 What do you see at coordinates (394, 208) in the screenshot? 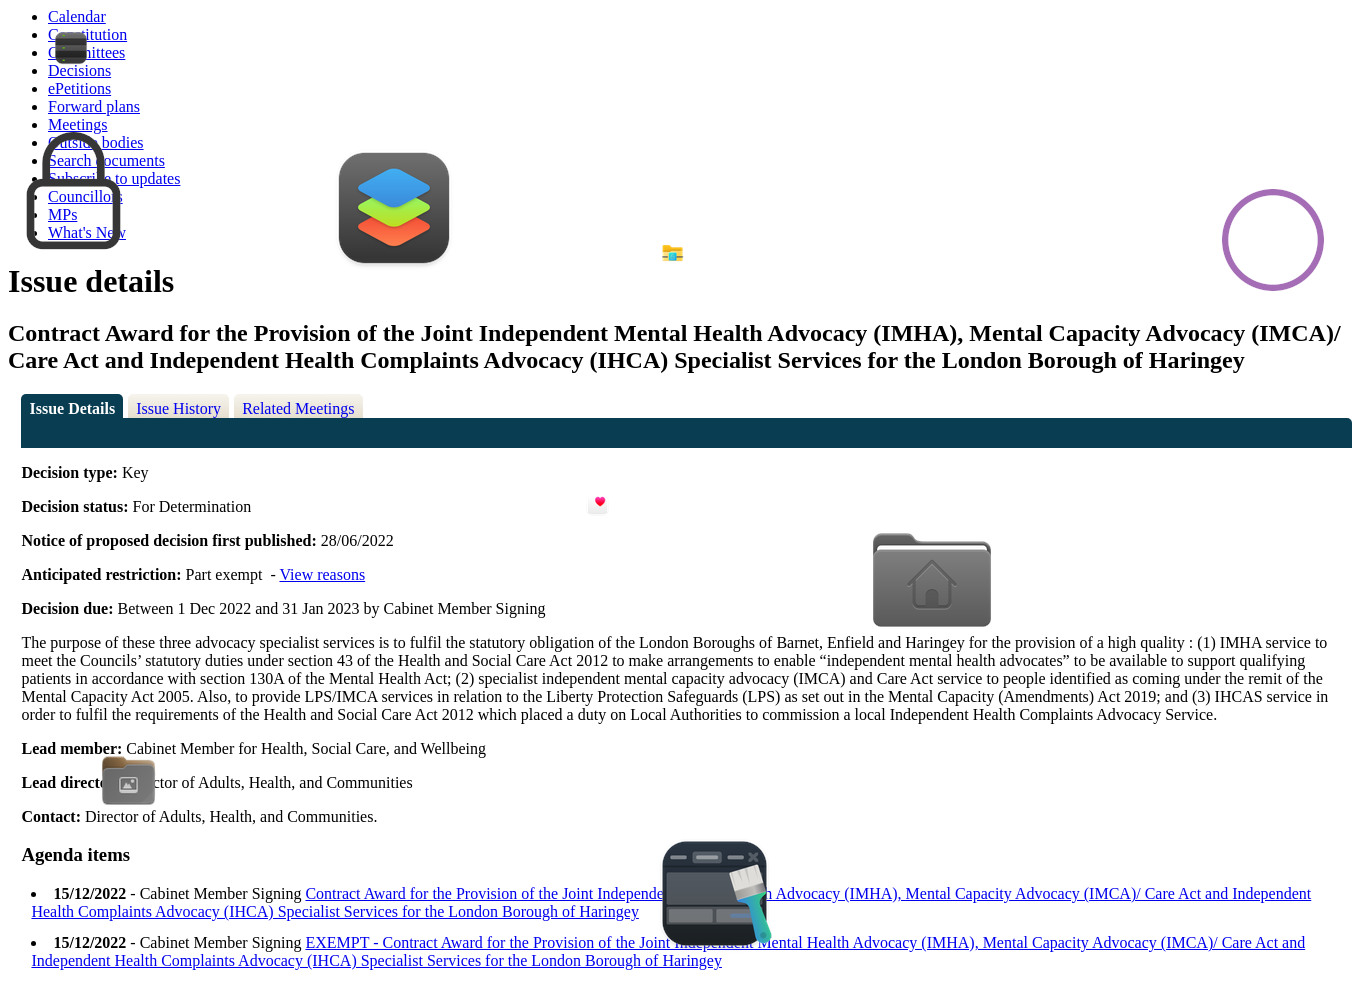
I see `open the ASC app` at bounding box center [394, 208].